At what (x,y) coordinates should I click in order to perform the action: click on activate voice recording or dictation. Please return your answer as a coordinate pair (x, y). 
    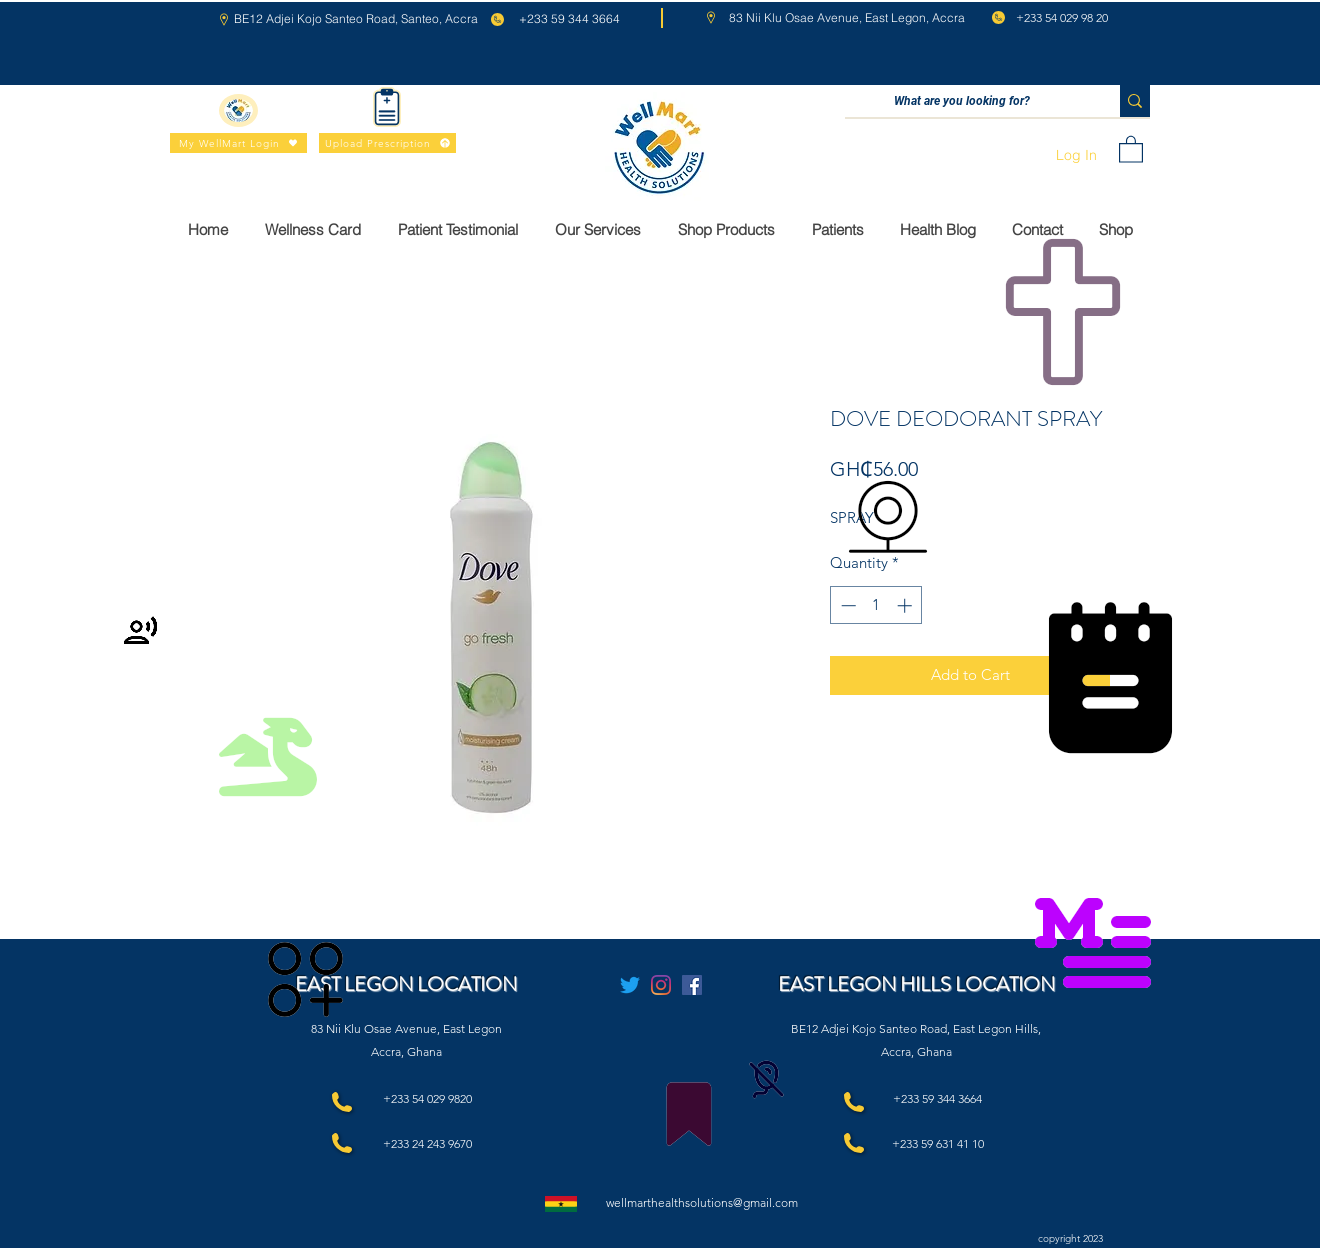
    Looking at the image, I should click on (141, 631).